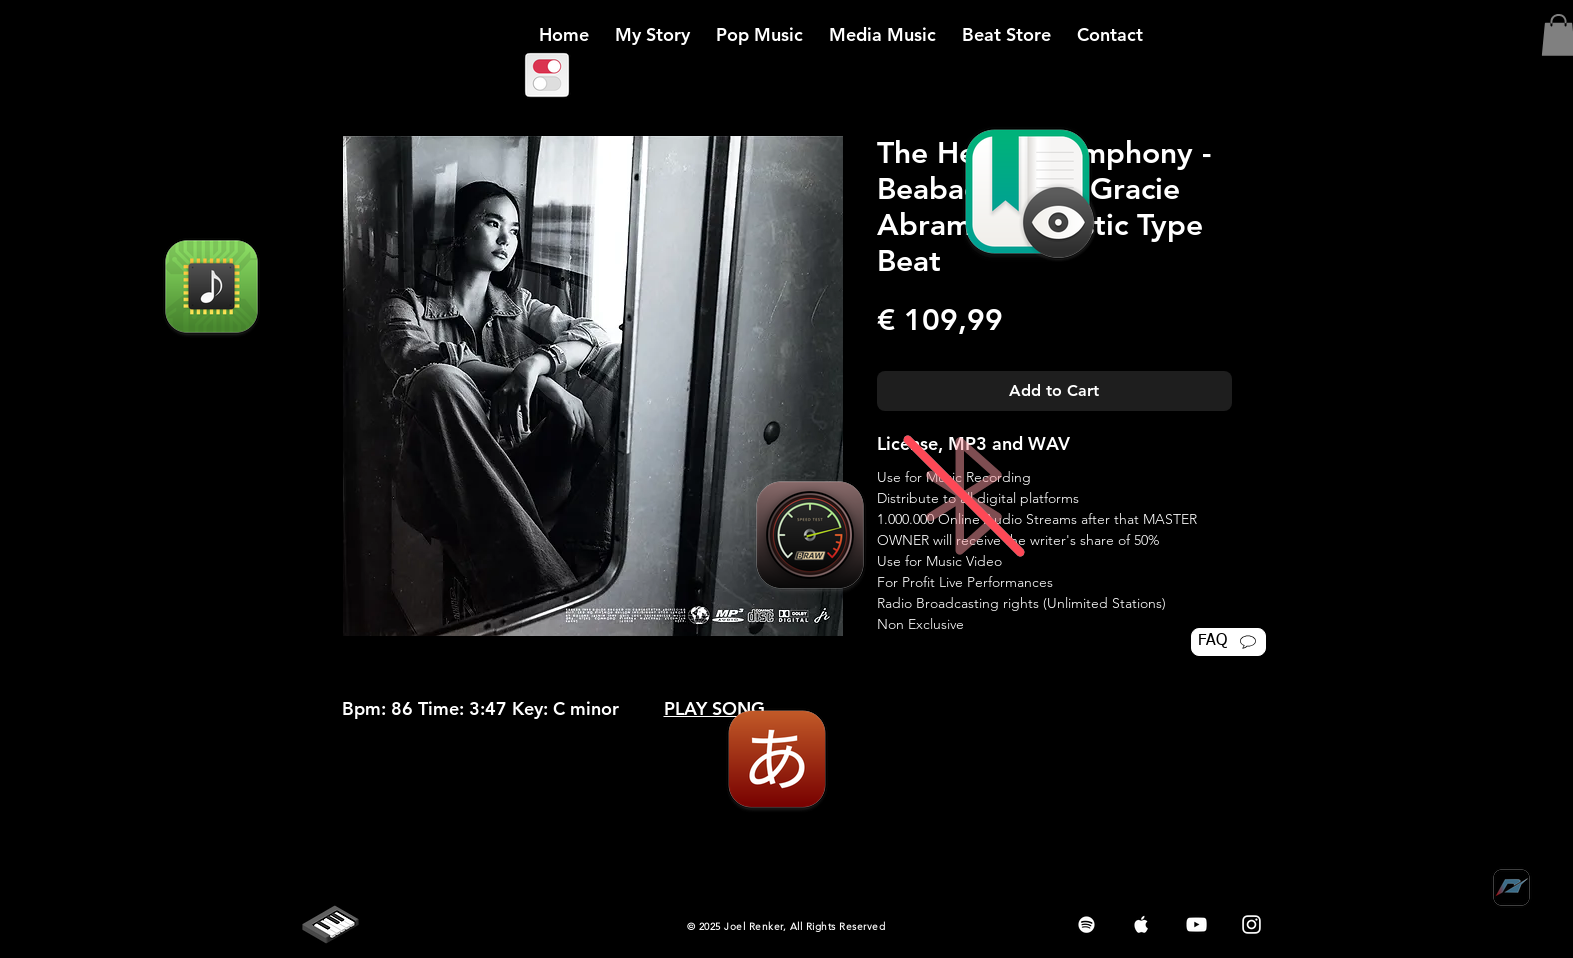  What do you see at coordinates (211, 286) in the screenshot?
I see `audio card or sound hardware device` at bounding box center [211, 286].